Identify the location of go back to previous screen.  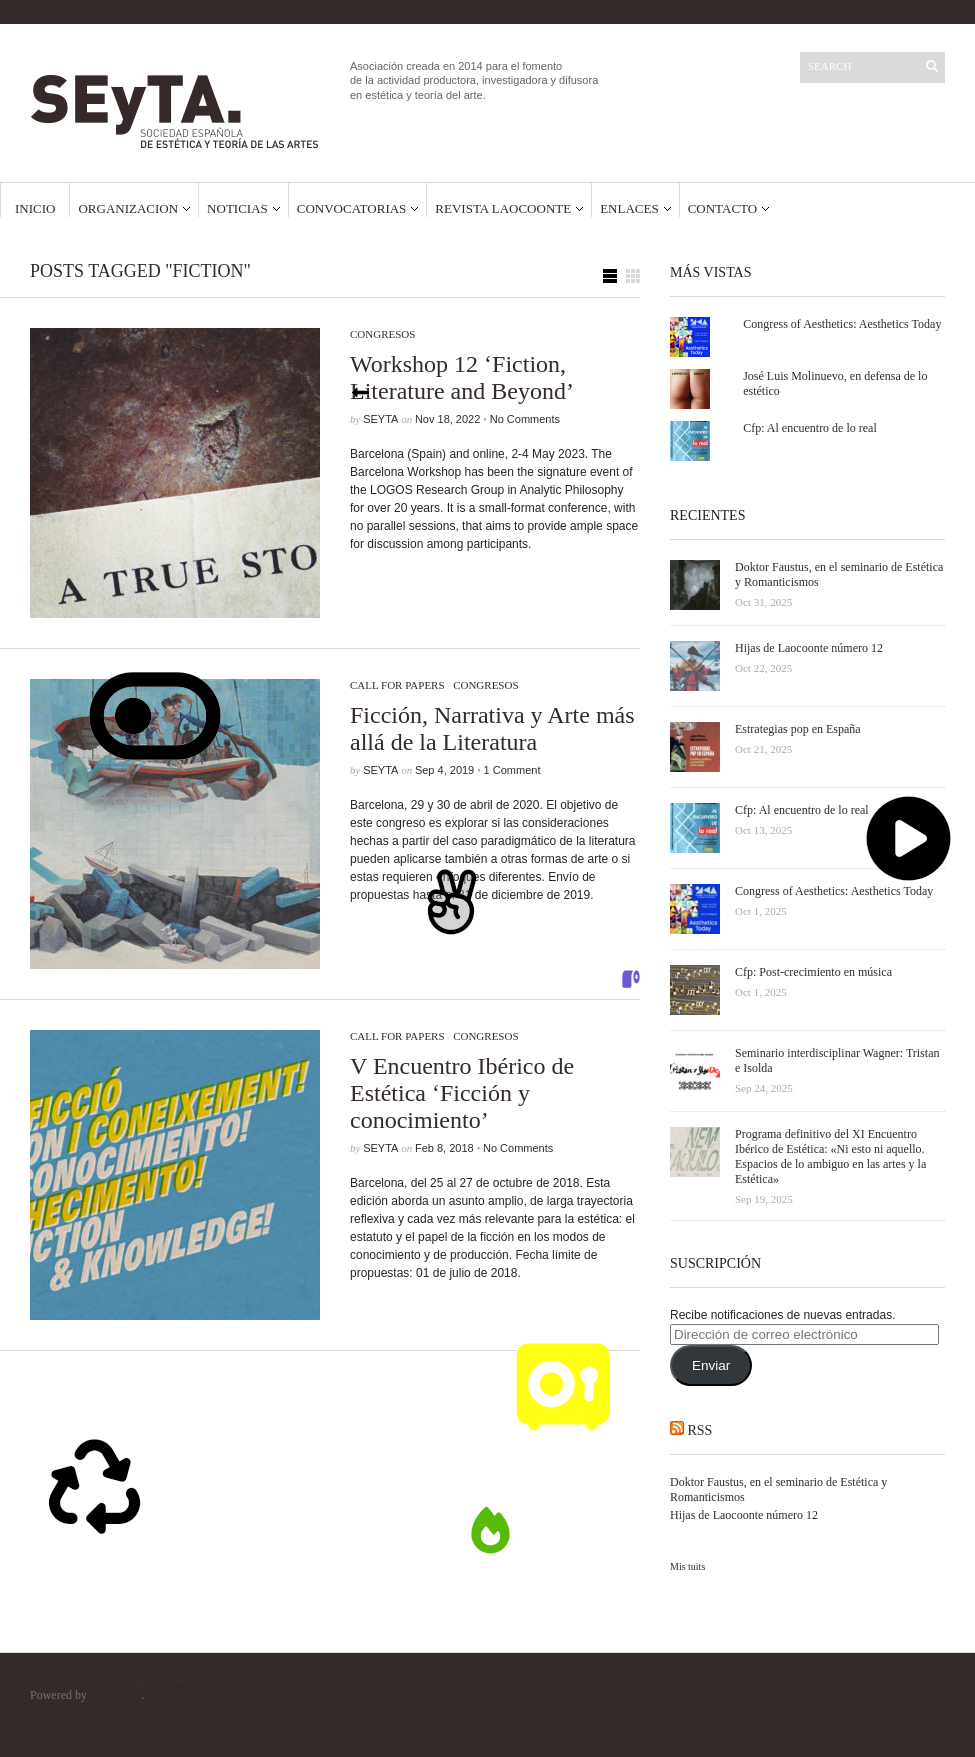
(360, 392).